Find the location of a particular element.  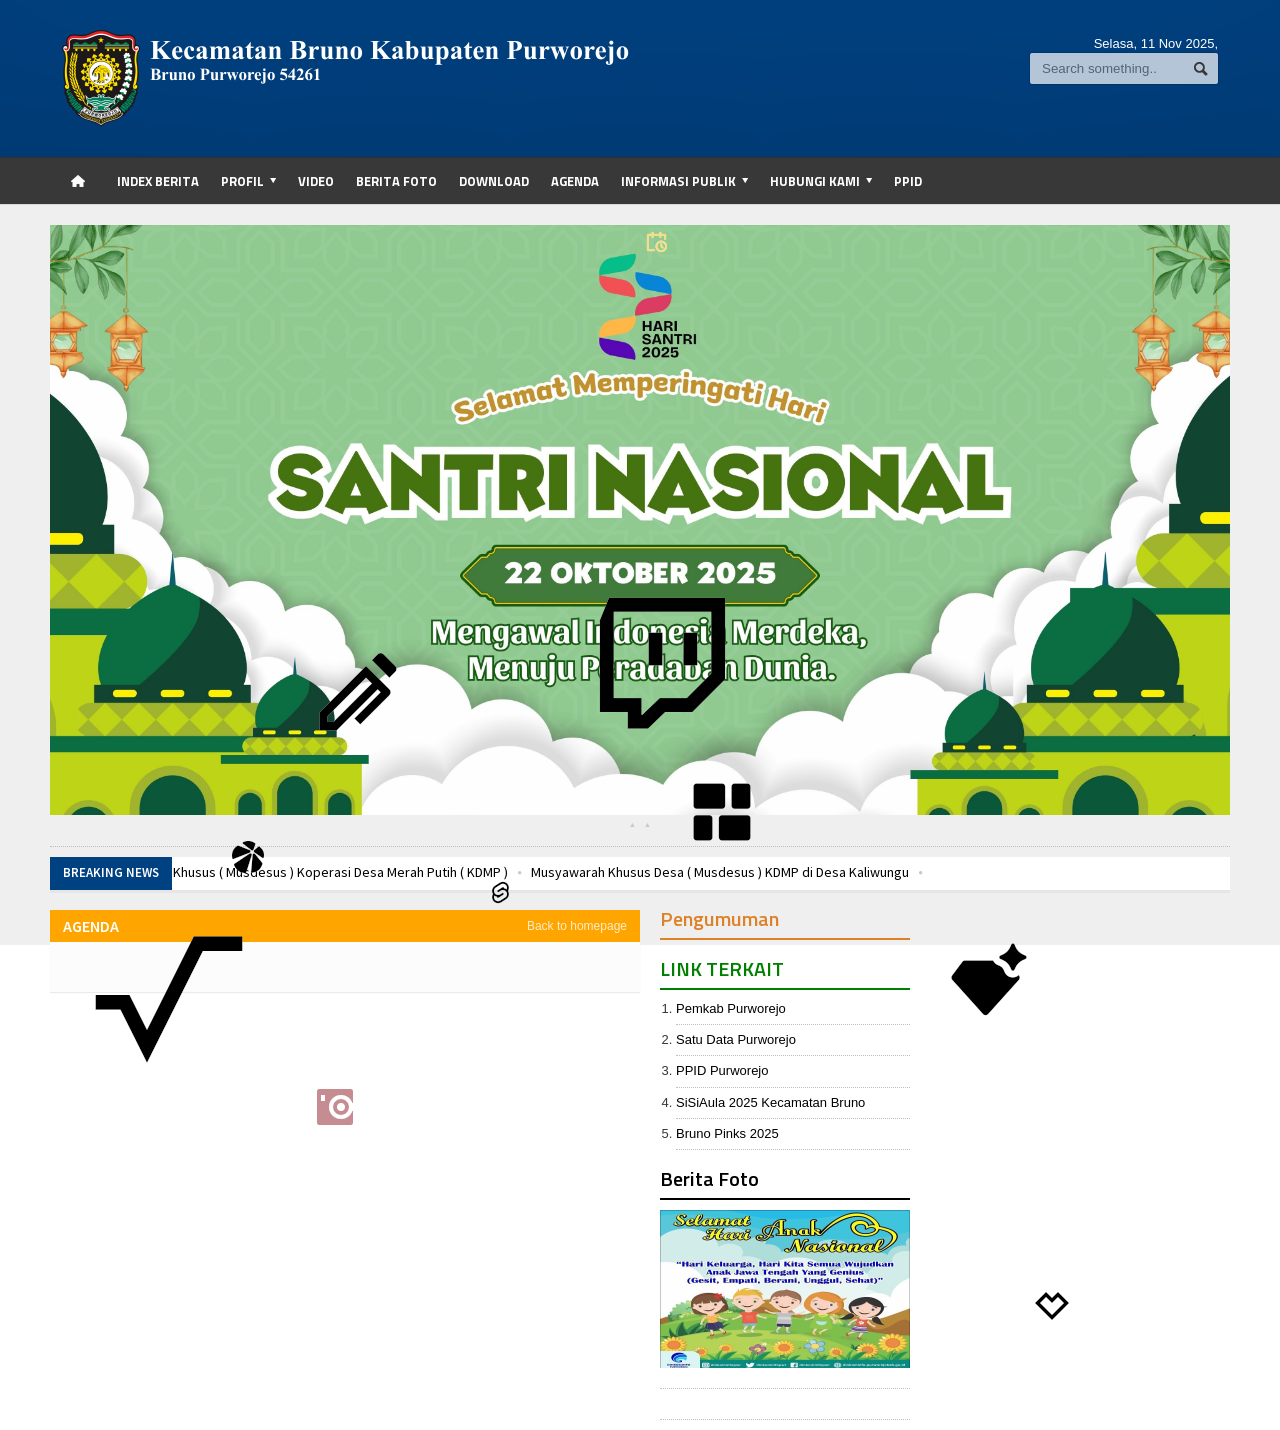

access square root or radical function in calculator is located at coordinates (169, 995).